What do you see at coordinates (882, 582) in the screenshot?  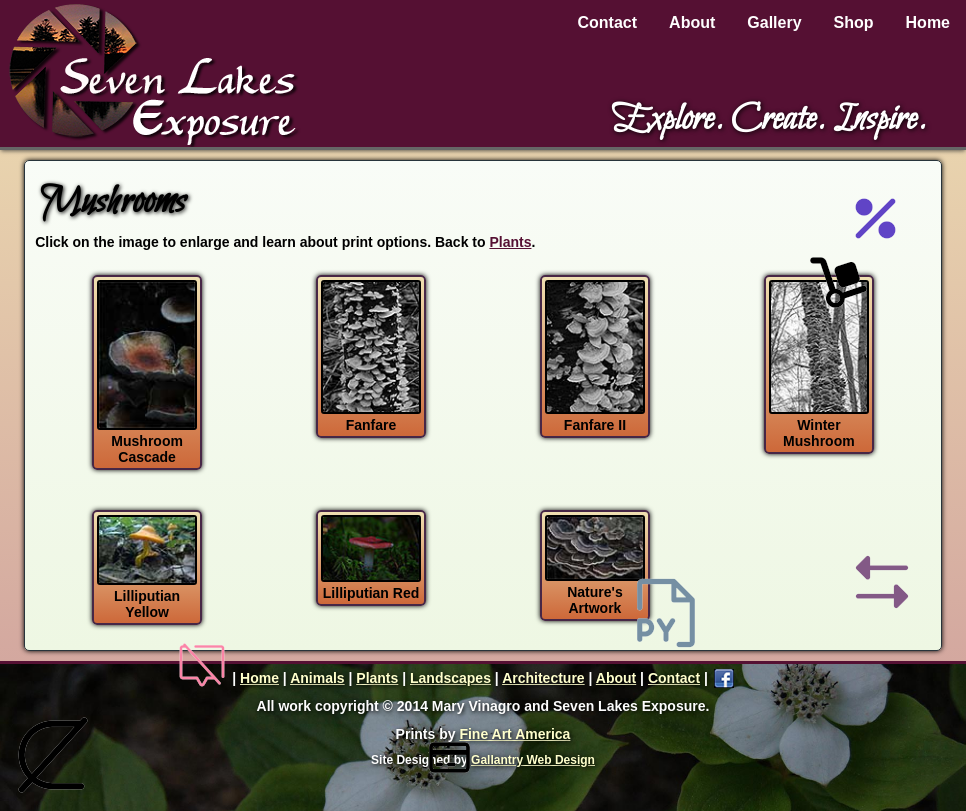 I see `swap or exchange items` at bounding box center [882, 582].